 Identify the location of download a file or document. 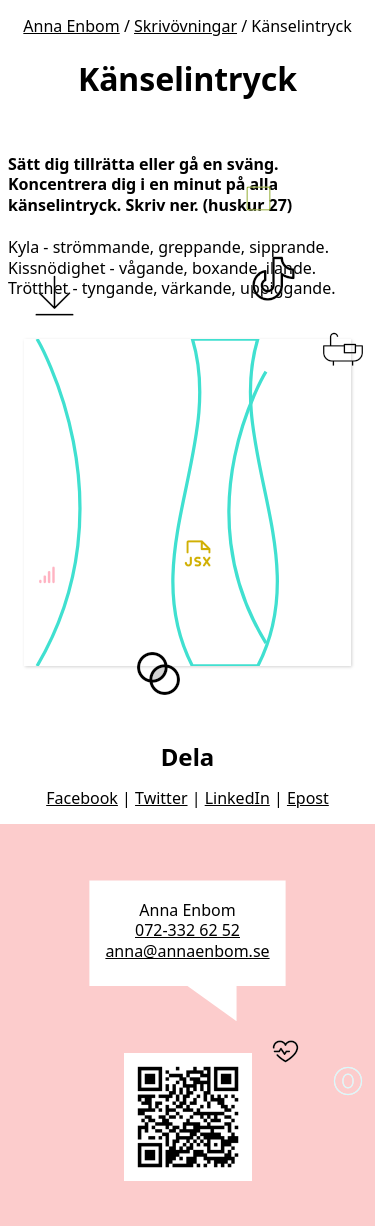
(54, 296).